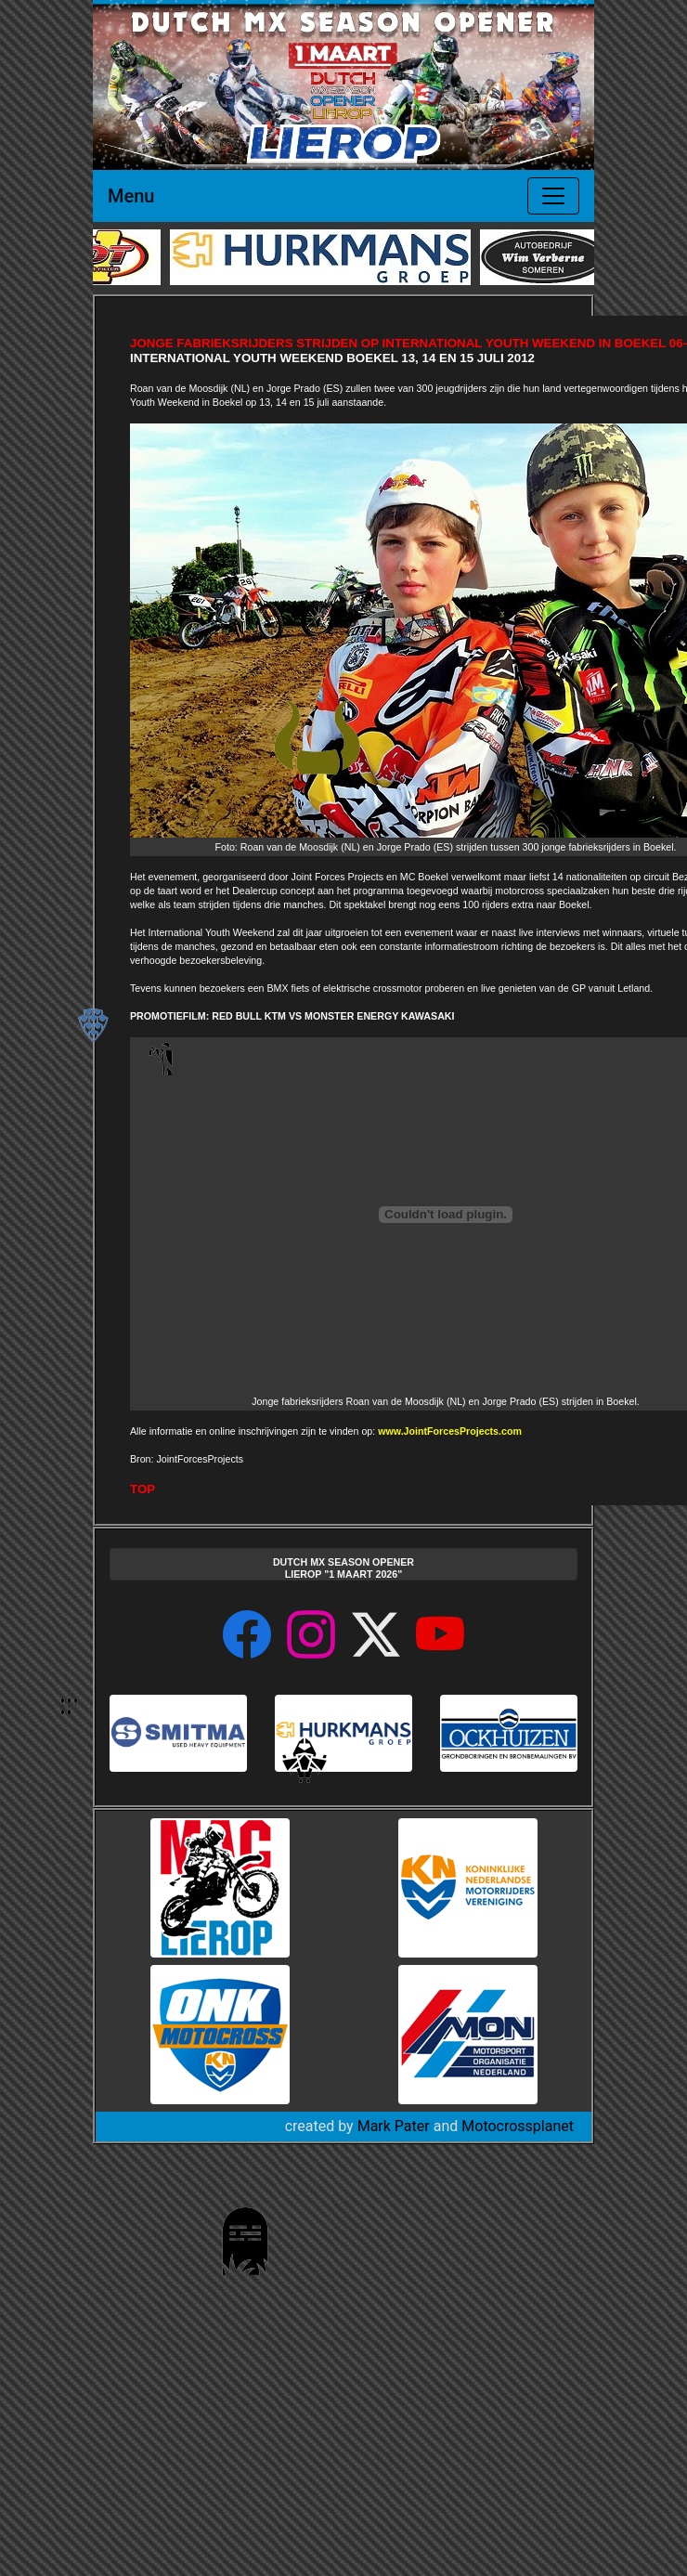  What do you see at coordinates (318, 740) in the screenshot?
I see `access viking or warrior-themed game content` at bounding box center [318, 740].